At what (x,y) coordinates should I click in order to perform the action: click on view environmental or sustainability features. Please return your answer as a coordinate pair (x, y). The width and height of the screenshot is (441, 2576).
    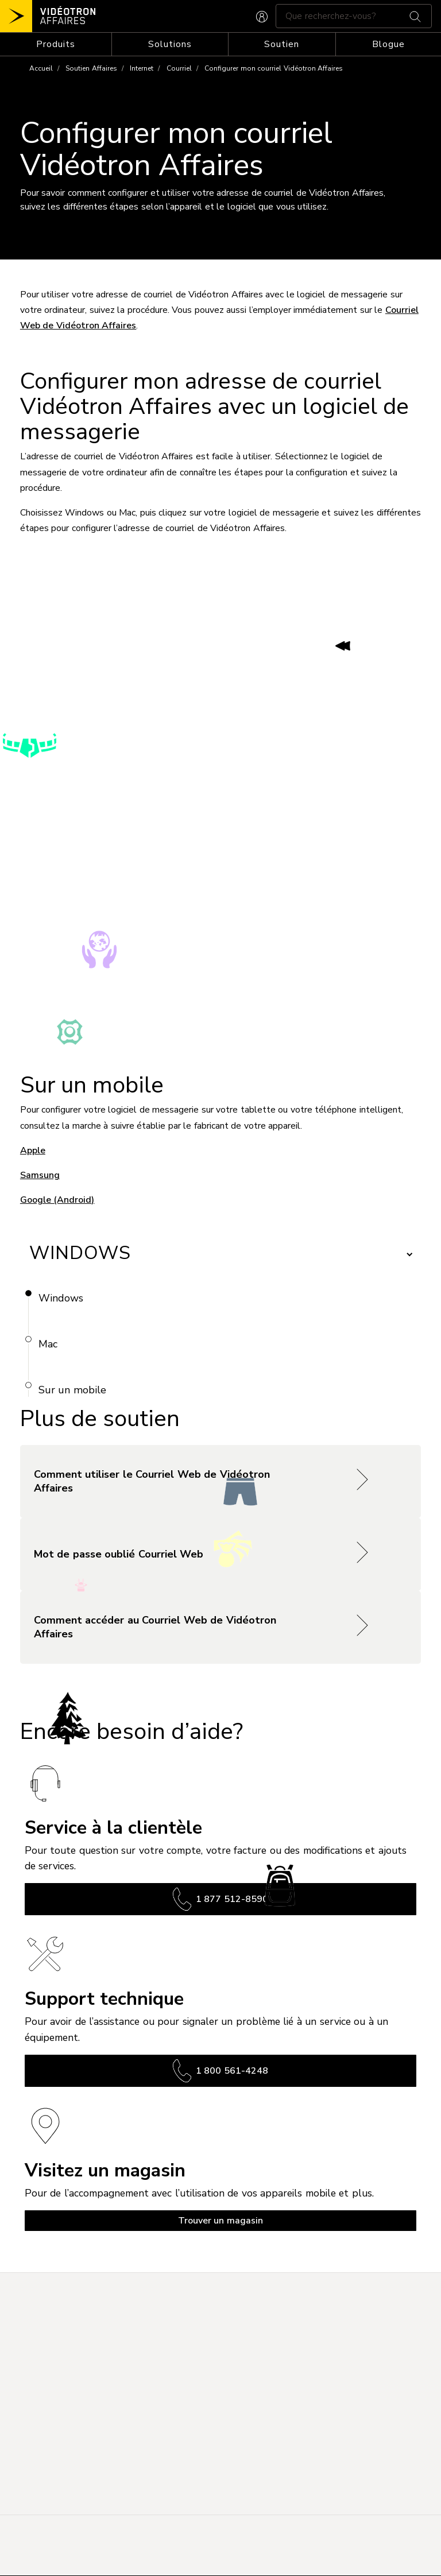
    Looking at the image, I should click on (99, 950).